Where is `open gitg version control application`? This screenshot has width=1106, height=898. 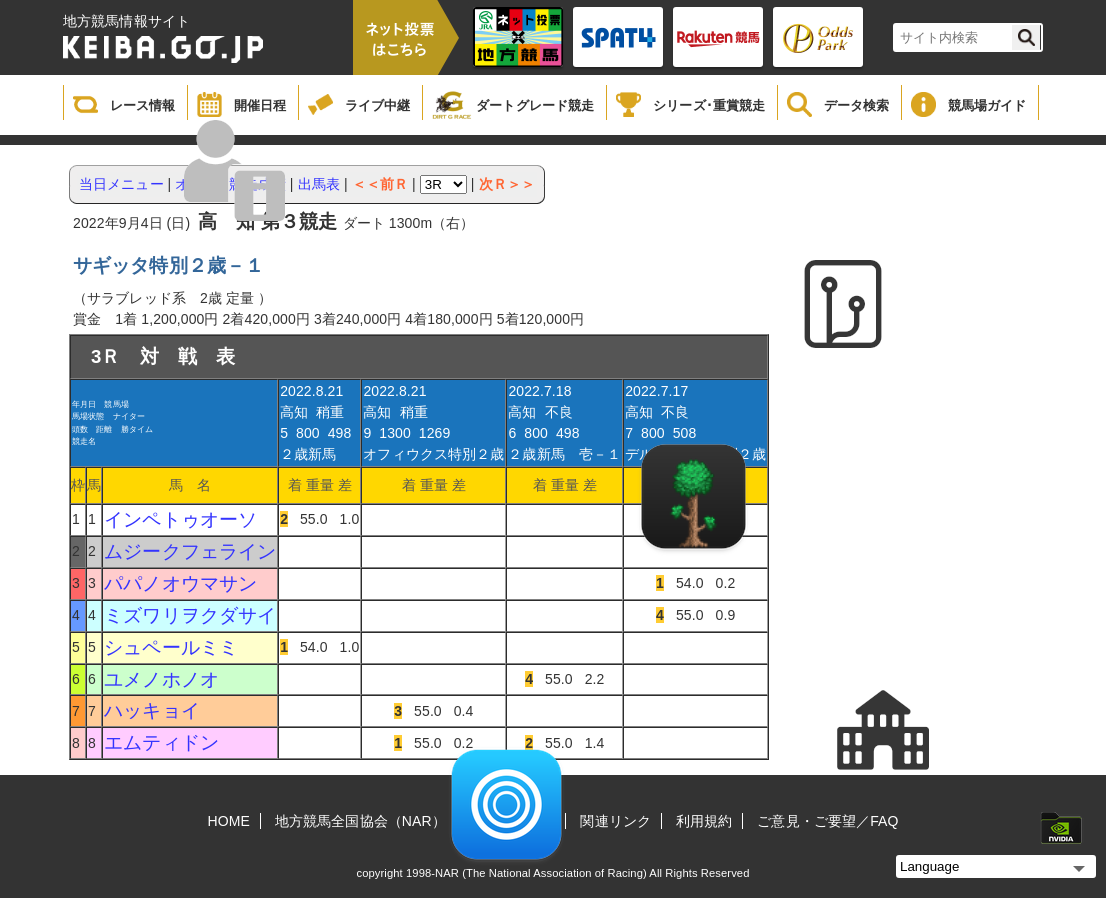
open gitg version control application is located at coordinates (843, 304).